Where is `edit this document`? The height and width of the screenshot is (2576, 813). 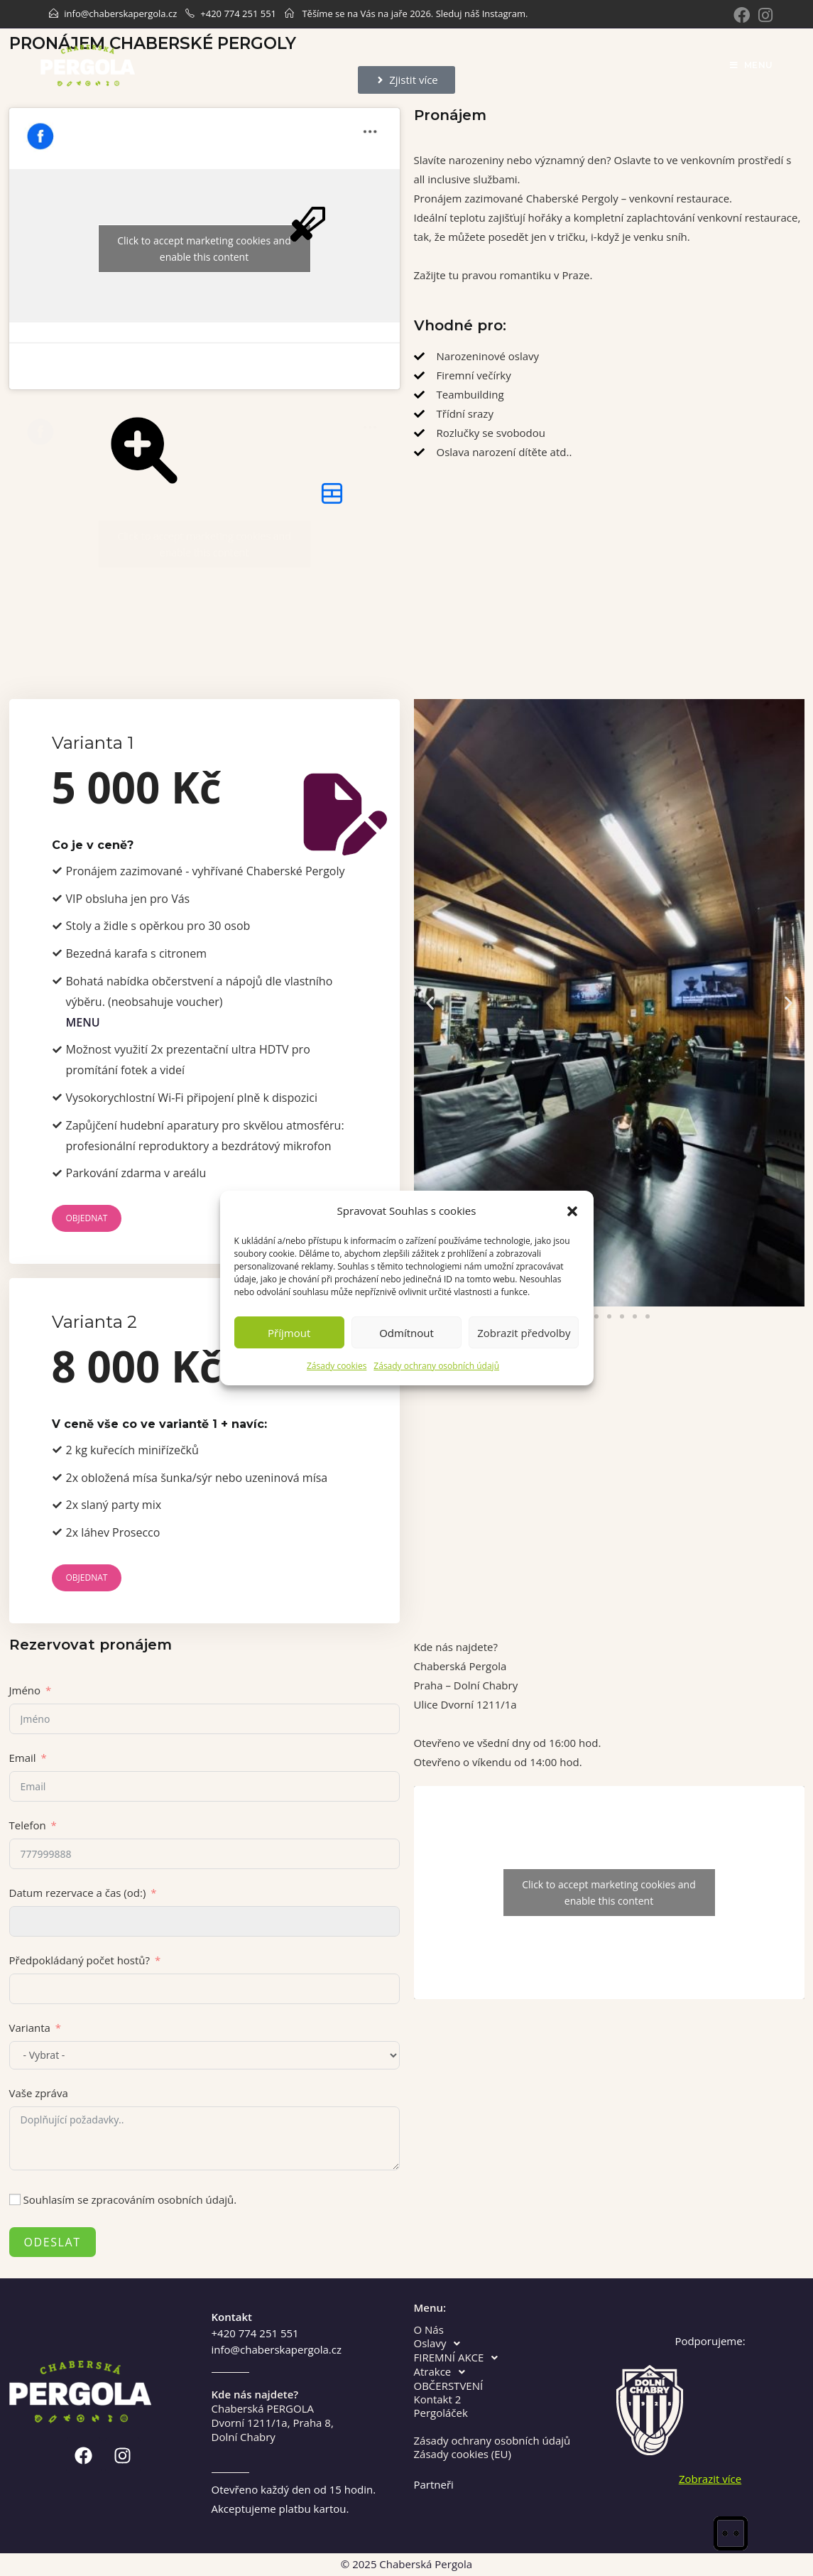 edit this document is located at coordinates (342, 812).